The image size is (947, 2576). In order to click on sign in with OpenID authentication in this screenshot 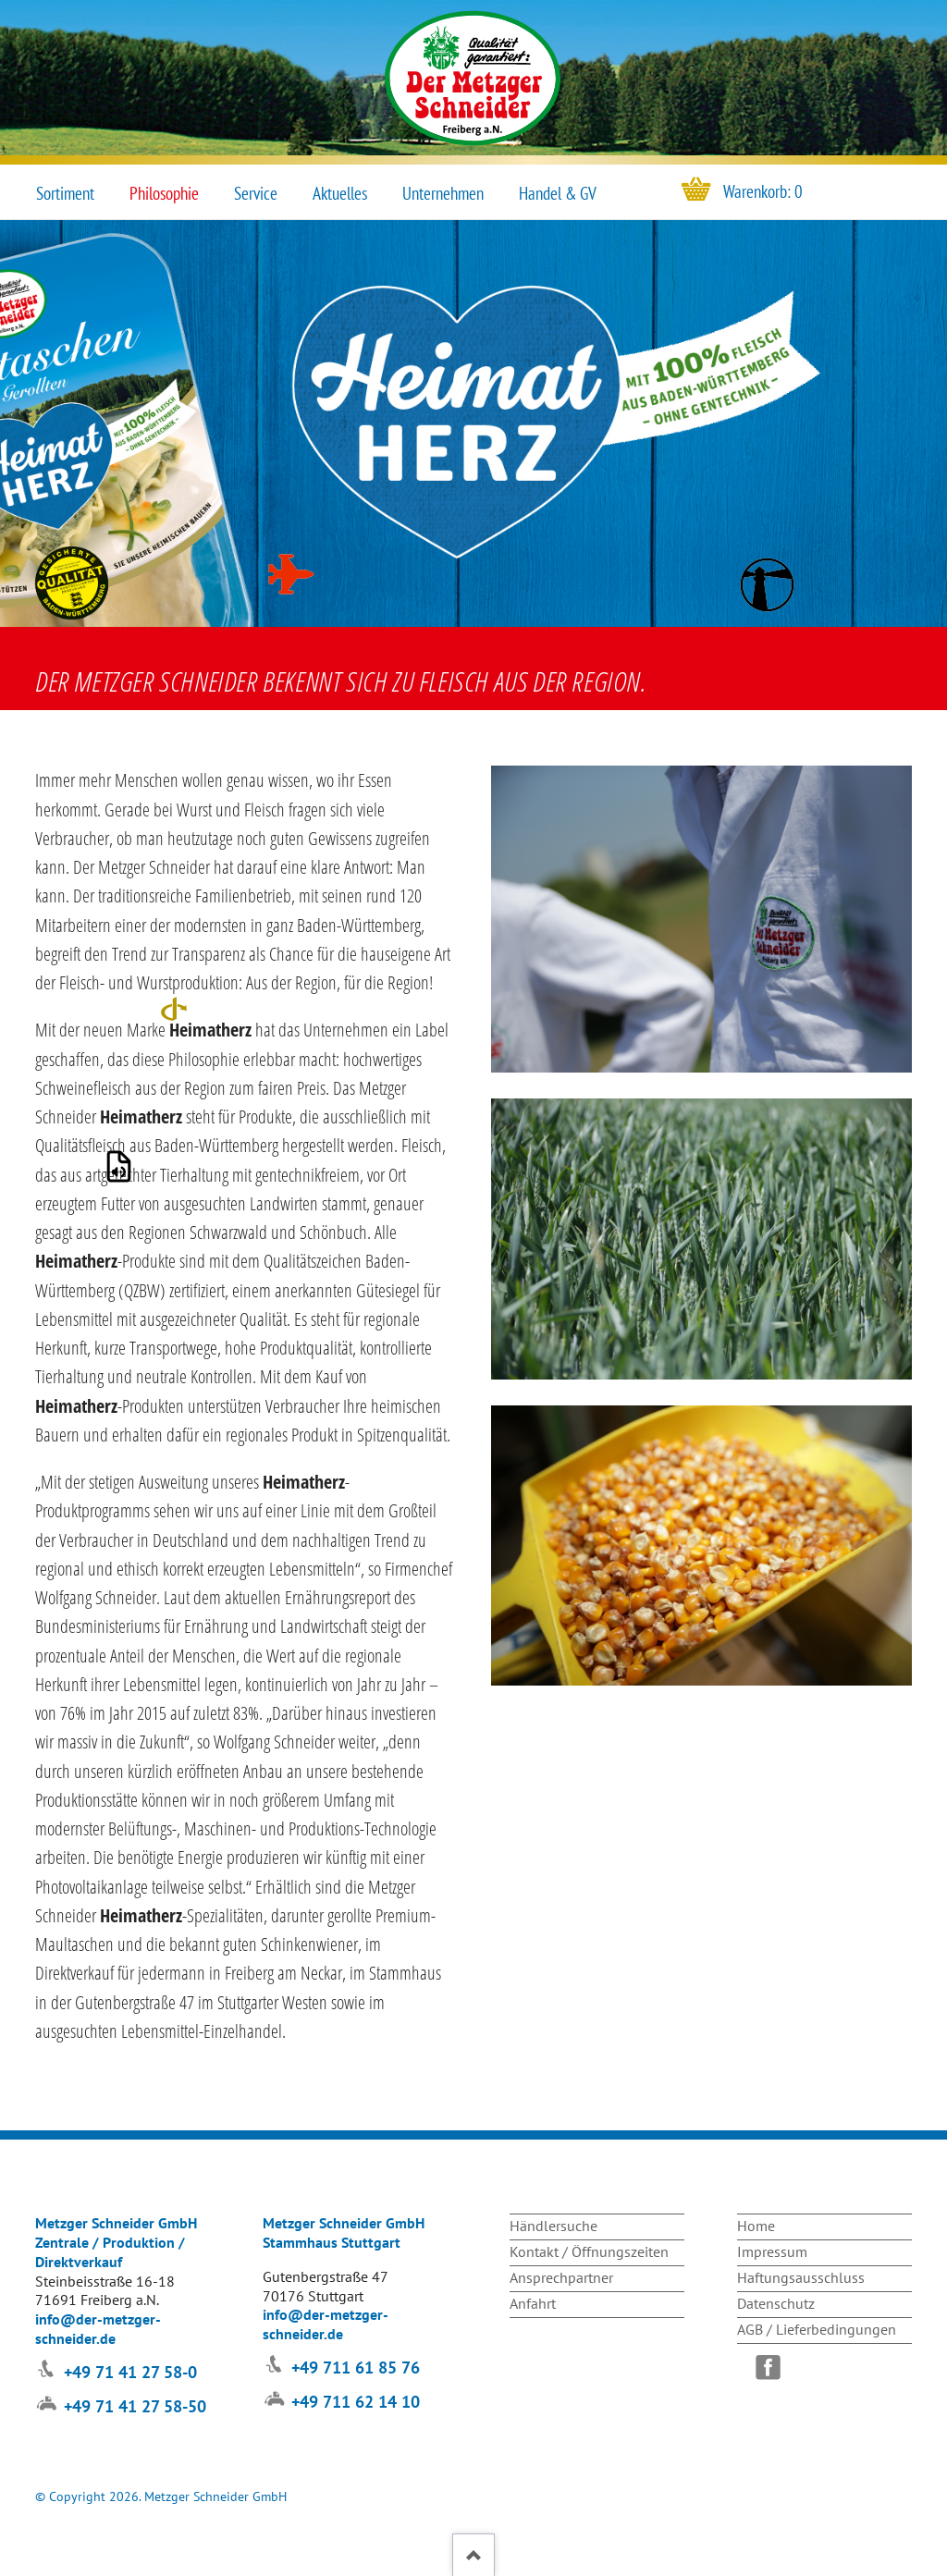, I will do `click(174, 1009)`.